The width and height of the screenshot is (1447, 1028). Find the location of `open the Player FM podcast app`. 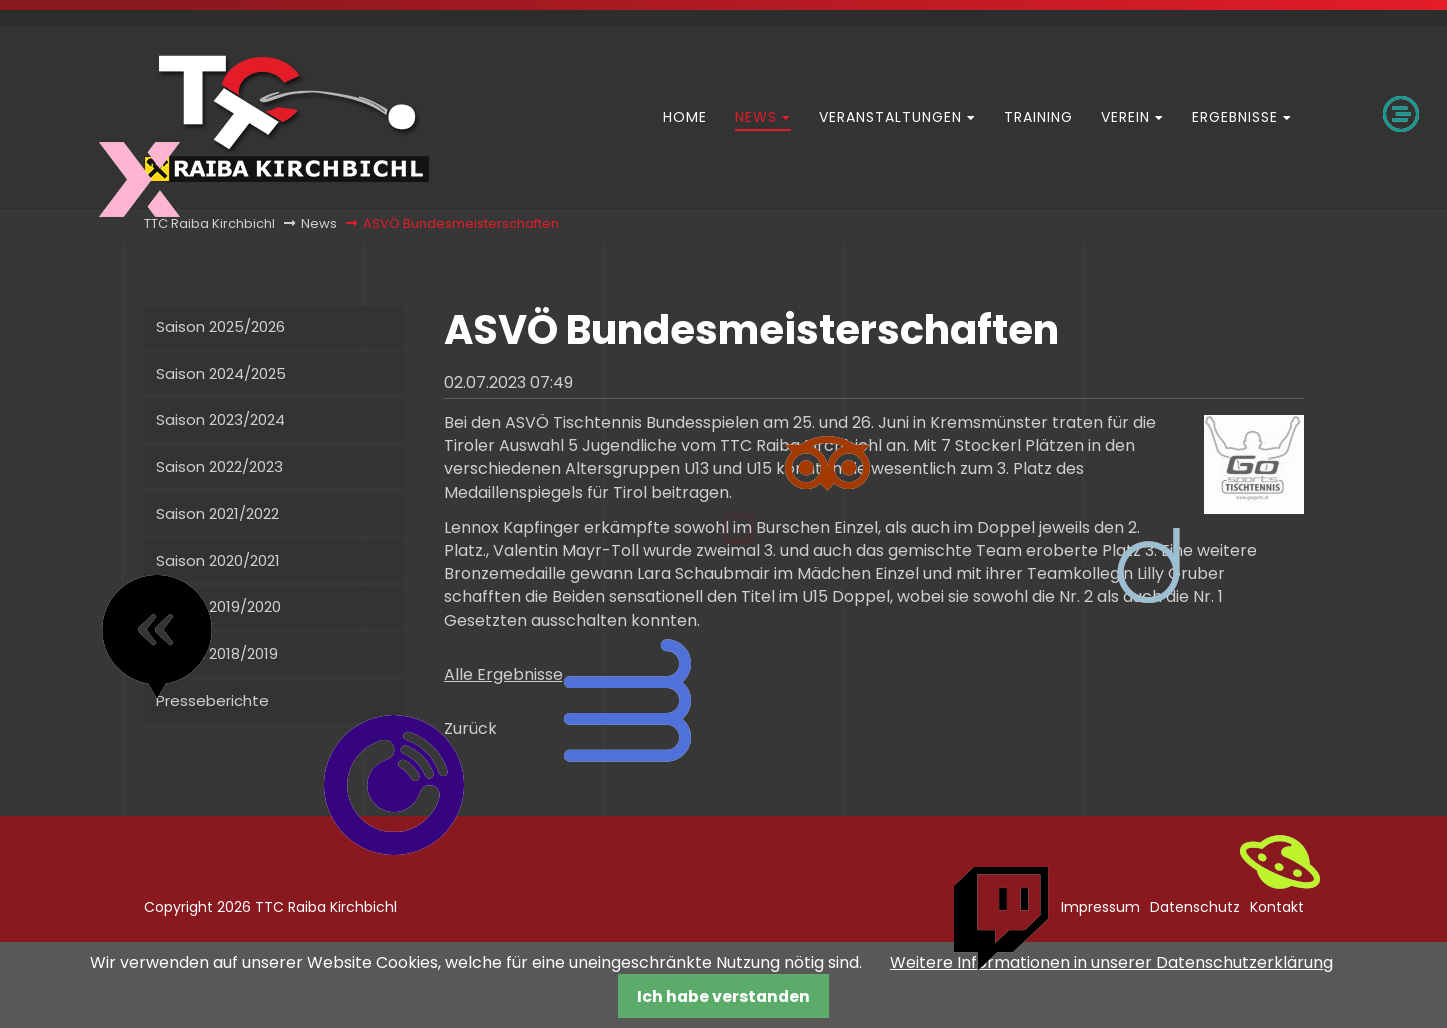

open the Player FM podcast app is located at coordinates (394, 785).